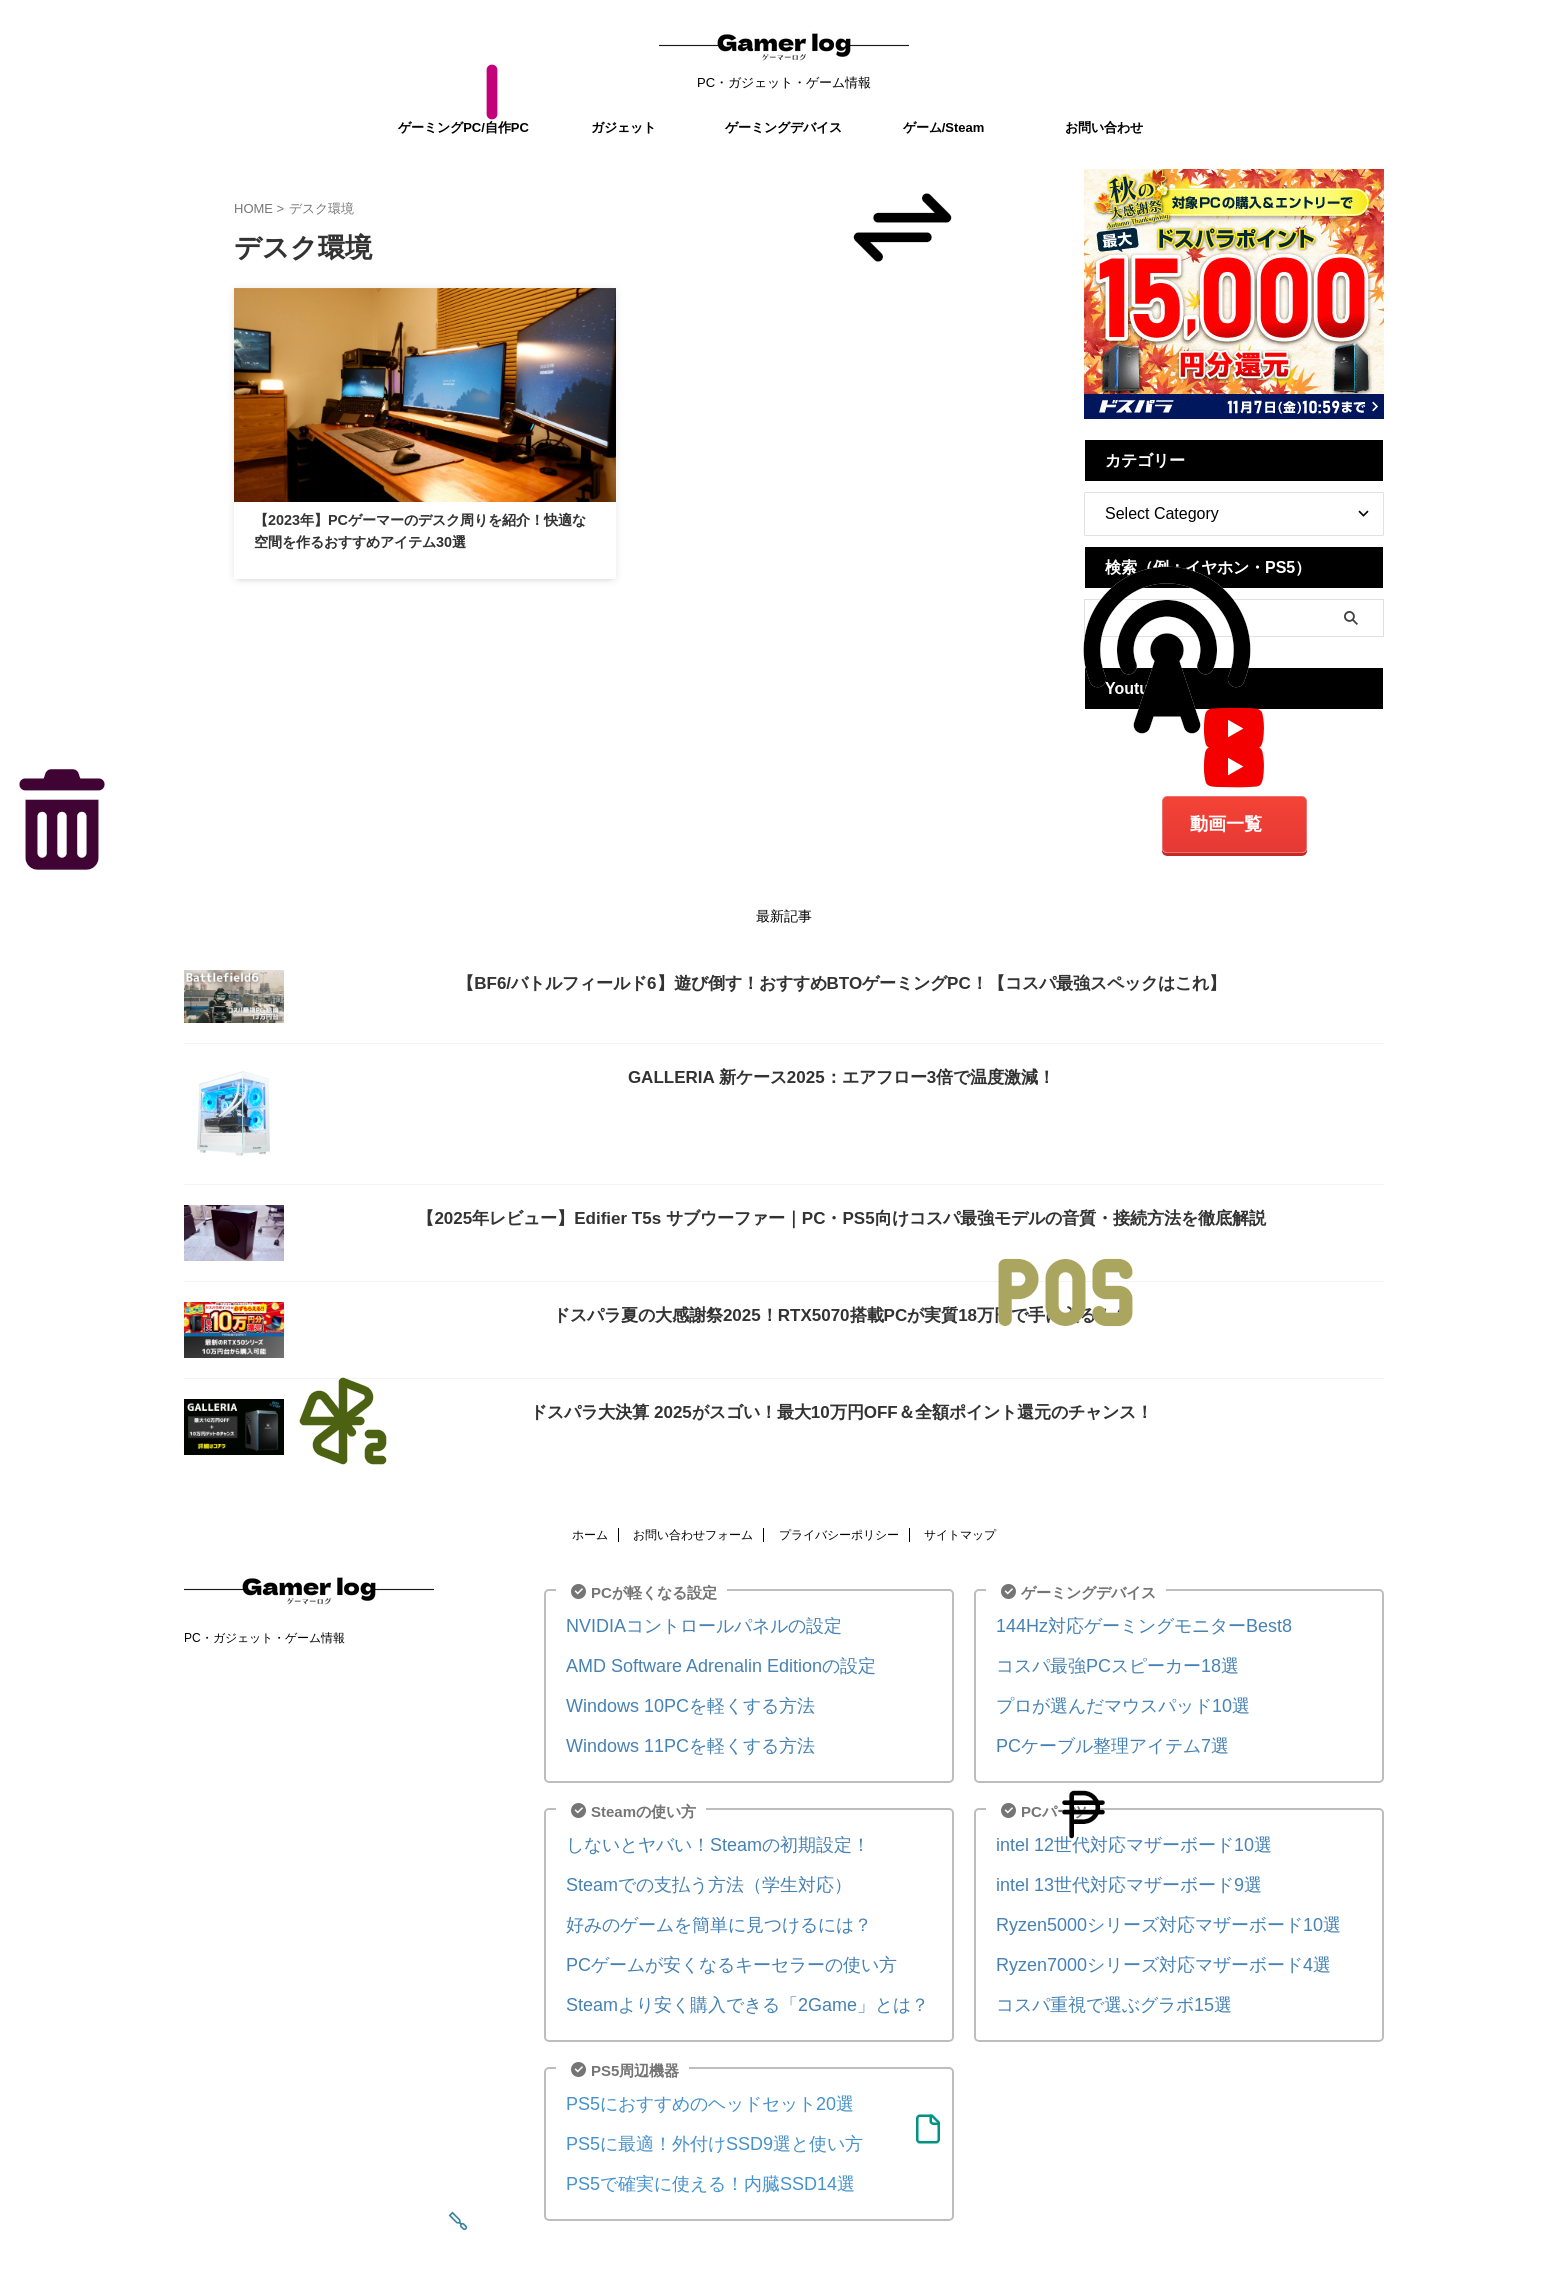  I want to click on open or view a file, so click(928, 2129).